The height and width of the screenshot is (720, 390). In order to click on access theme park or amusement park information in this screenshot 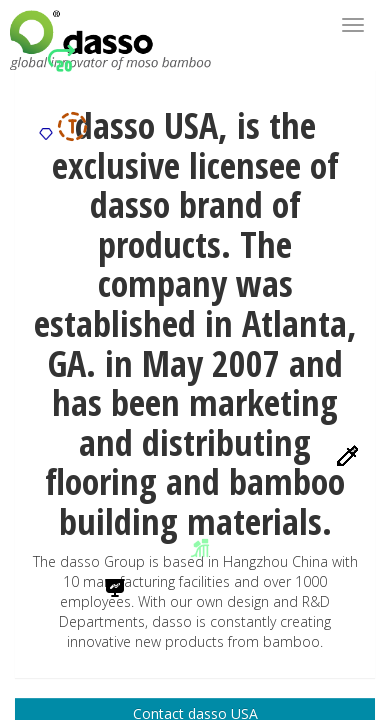, I will do `click(200, 548)`.